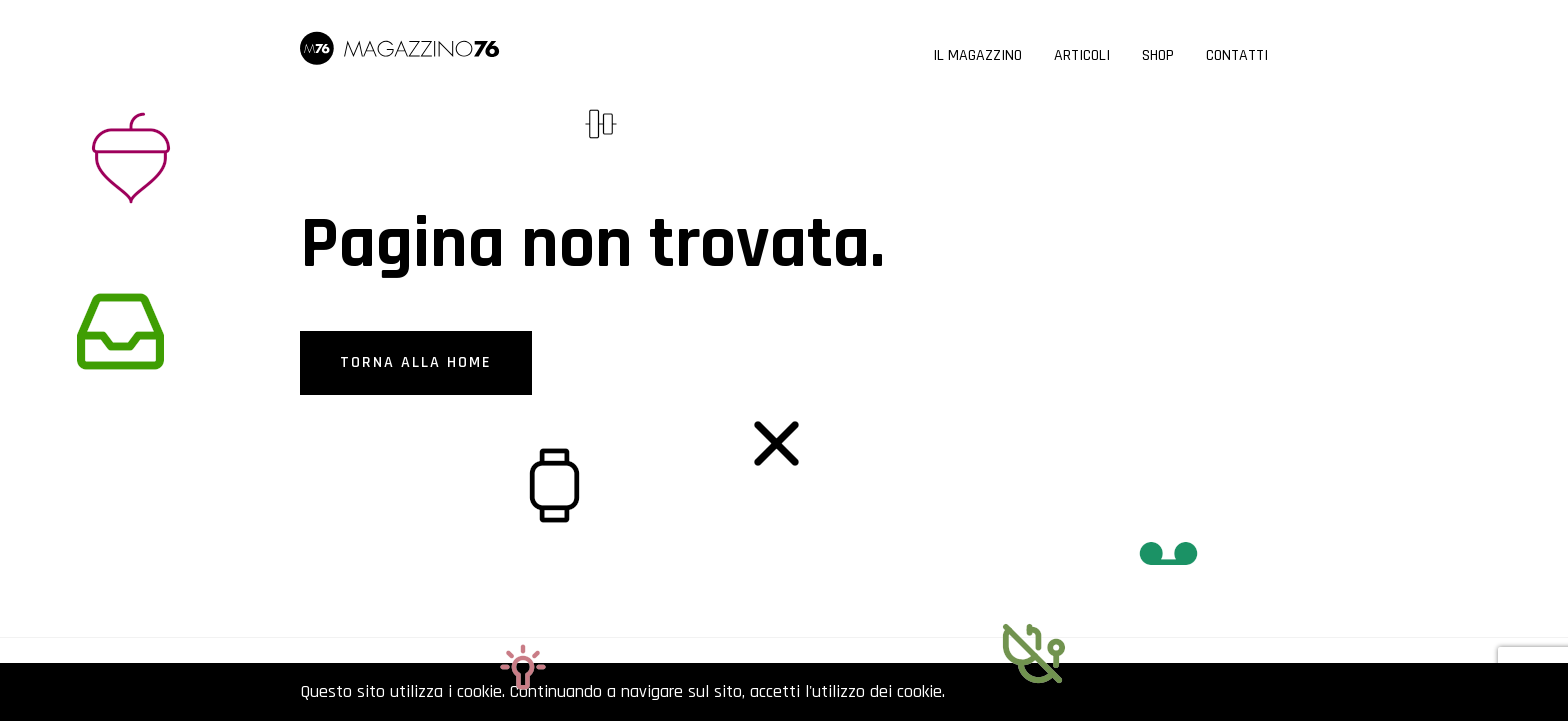 The height and width of the screenshot is (721, 1568). What do you see at coordinates (120, 331) in the screenshot?
I see `view your inbox` at bounding box center [120, 331].